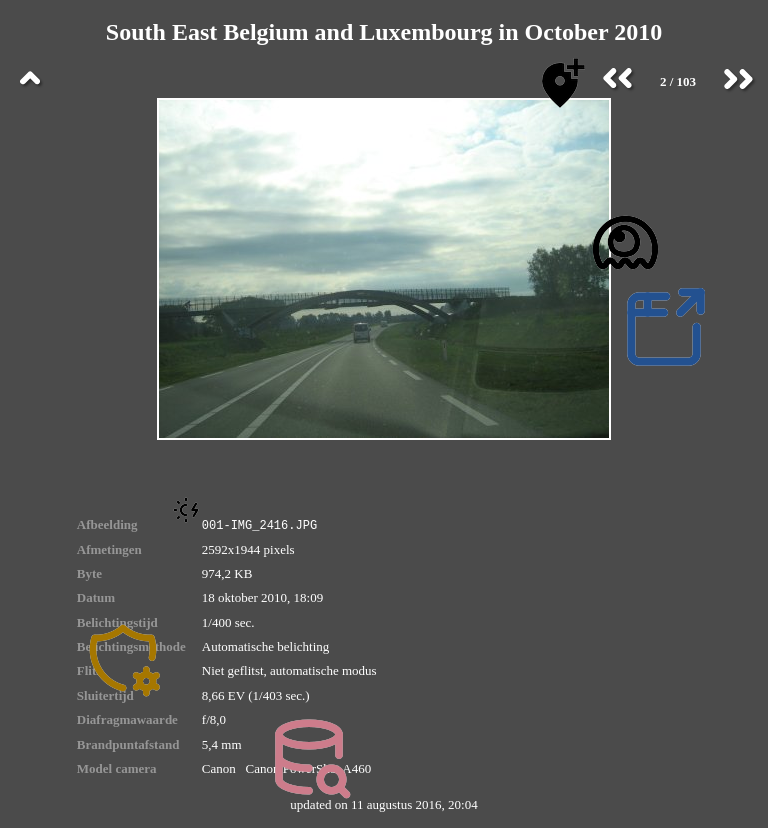  What do you see at coordinates (309, 757) in the screenshot?
I see `search within a database` at bounding box center [309, 757].